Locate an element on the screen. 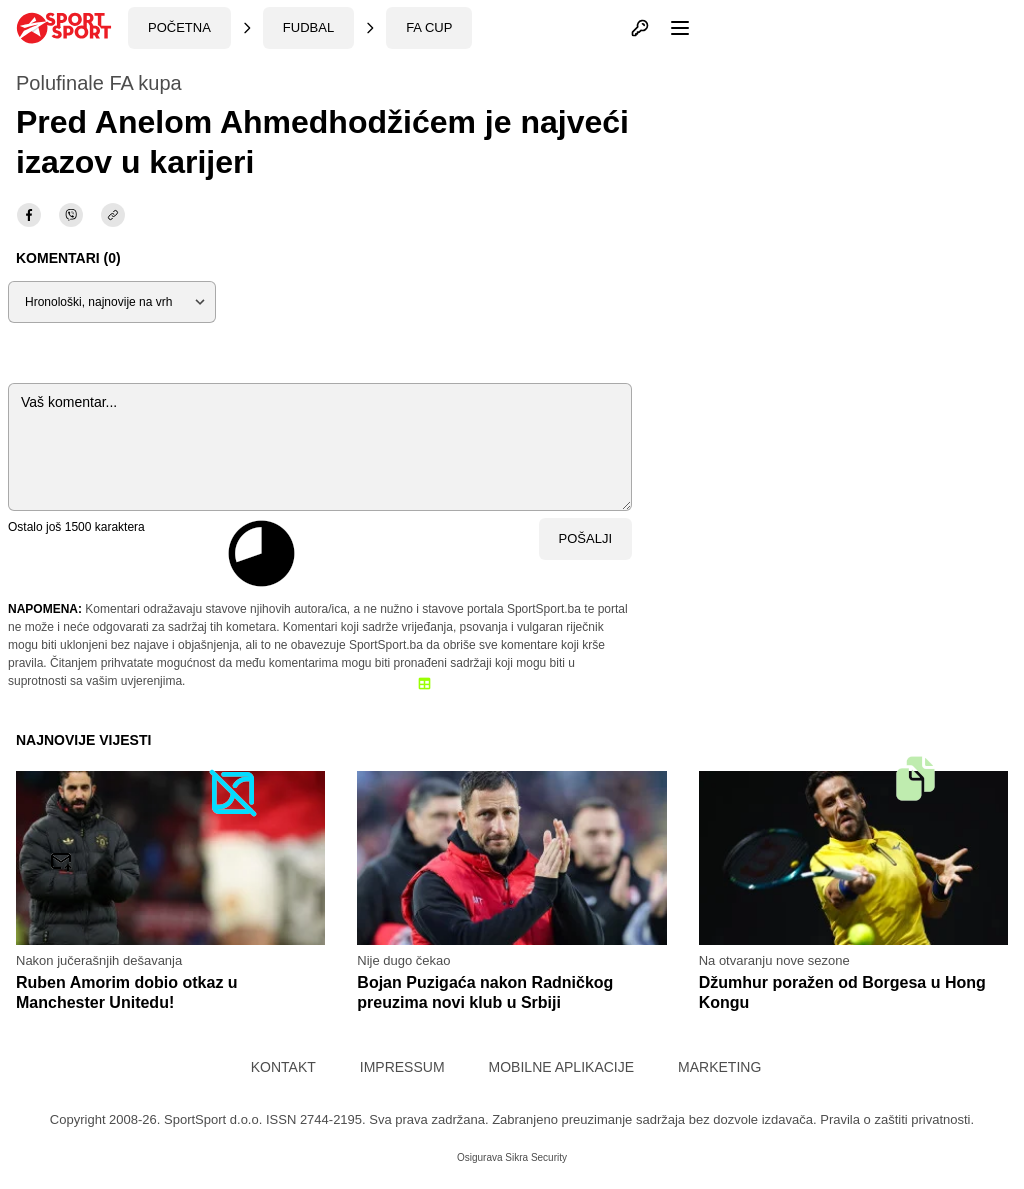 The height and width of the screenshot is (1189, 1024). view all documents is located at coordinates (915, 778).